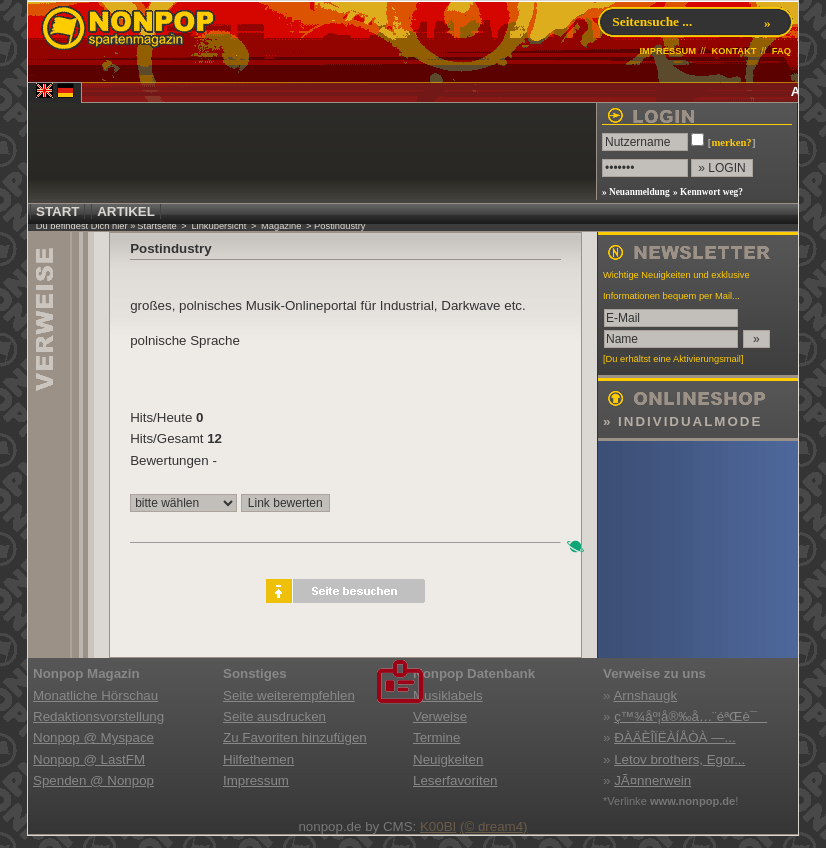  What do you see at coordinates (575, 546) in the screenshot?
I see `explore global or worldwide content` at bounding box center [575, 546].